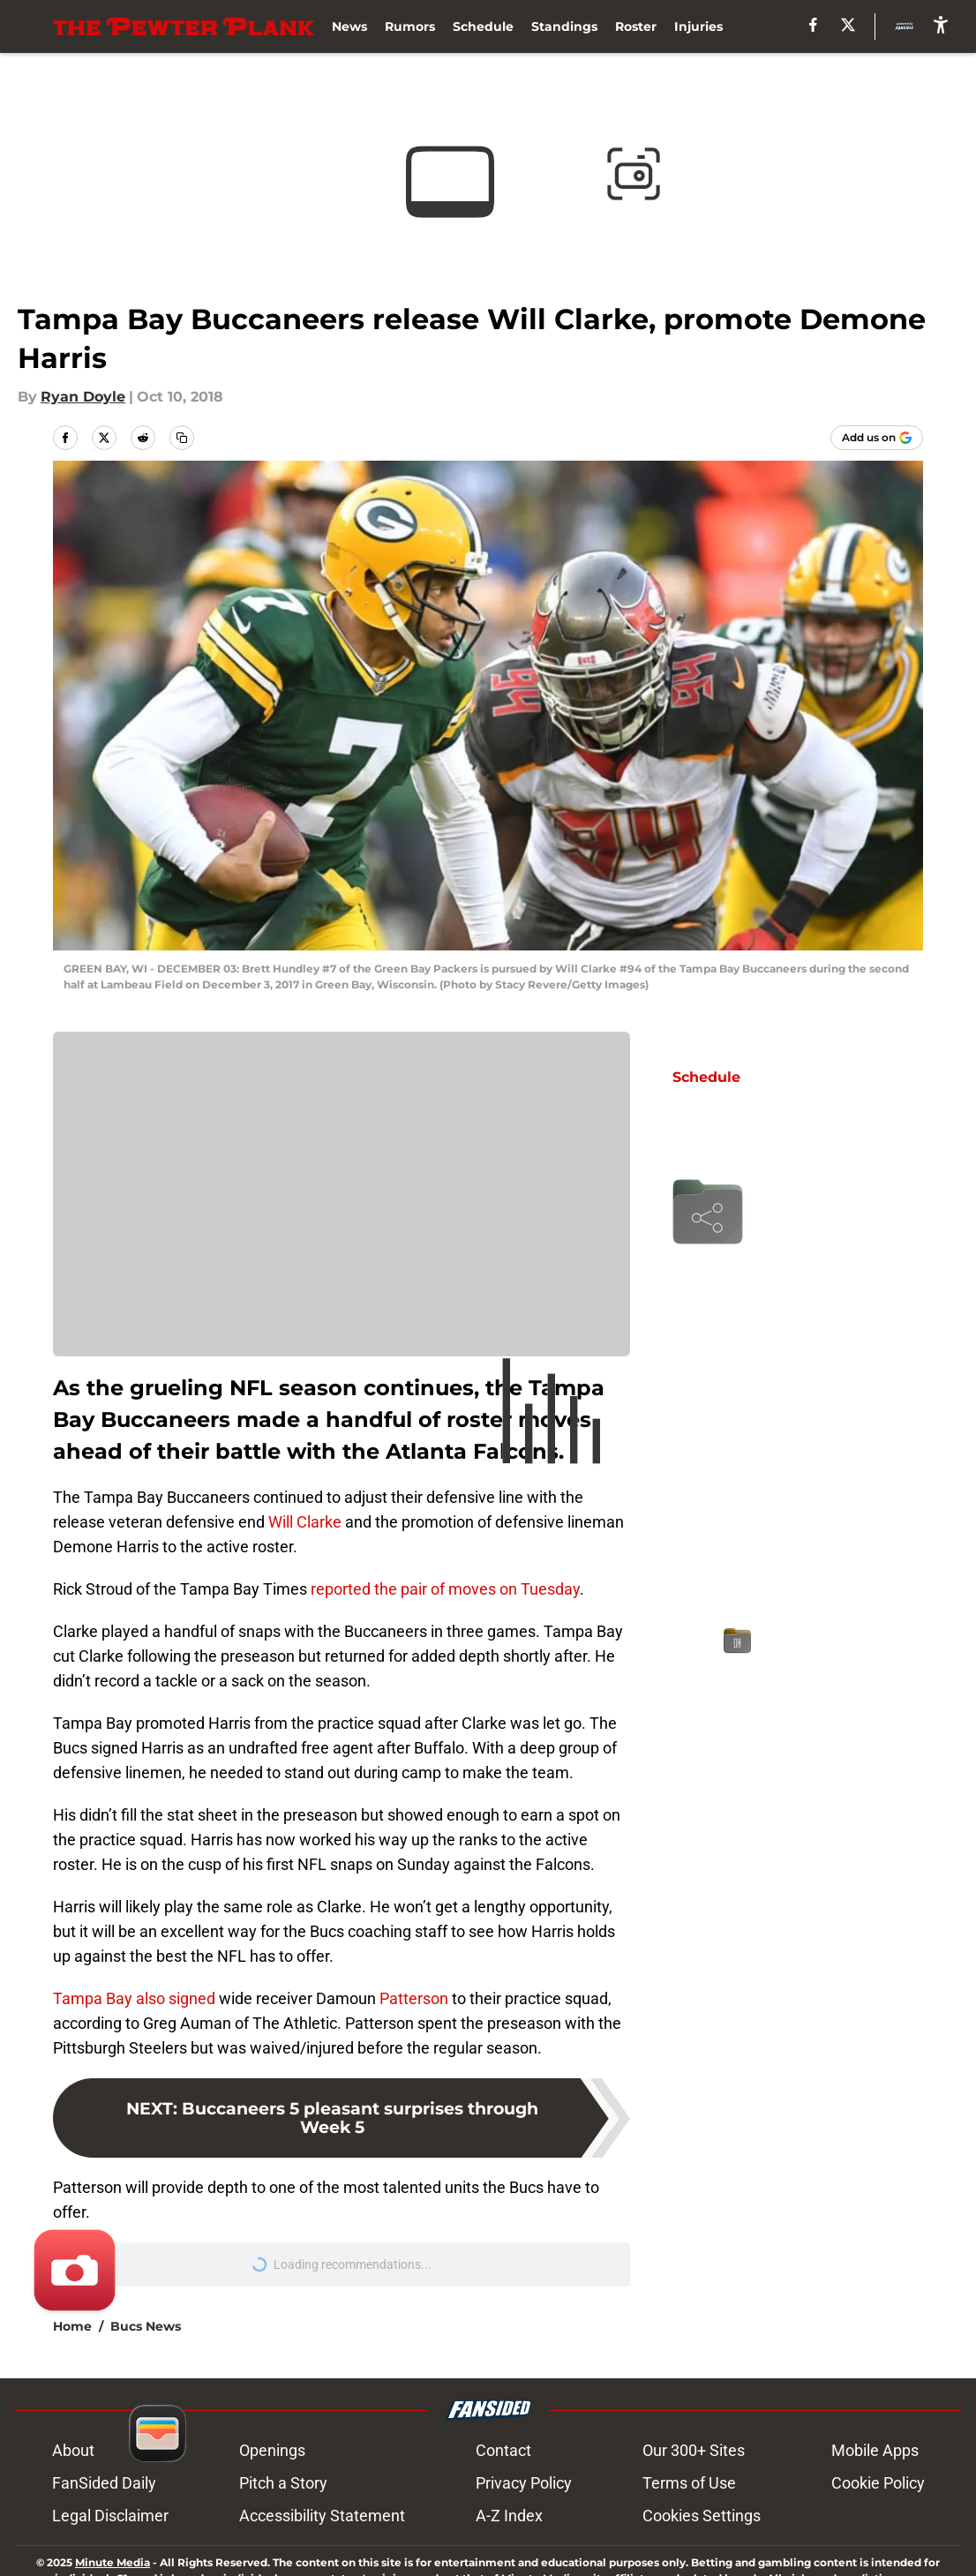 Image resolution: width=976 pixels, height=2576 pixels. Describe the element at coordinates (74, 2270) in the screenshot. I see `take a screenshot` at that location.